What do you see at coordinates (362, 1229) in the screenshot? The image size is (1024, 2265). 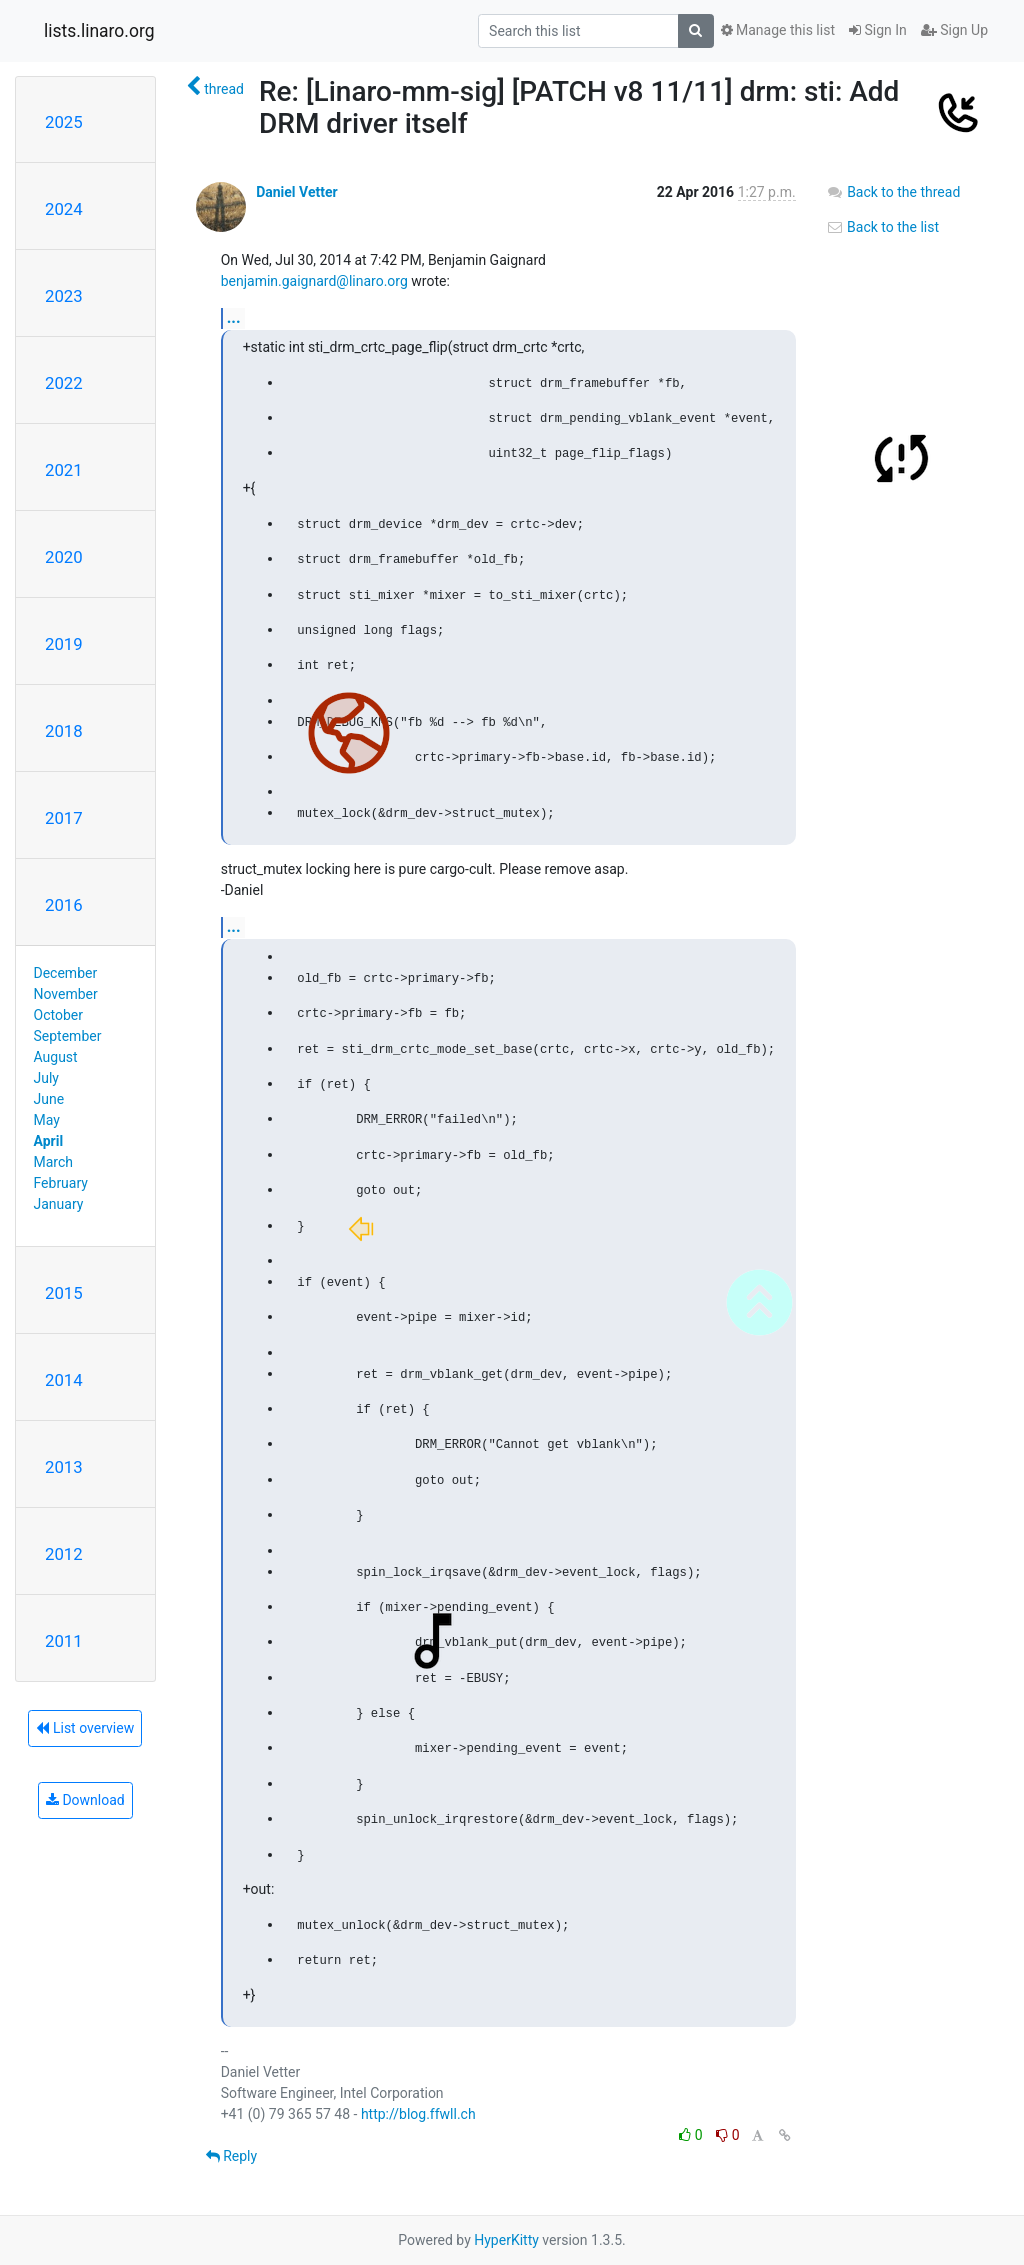 I see `go back to previous screen` at bounding box center [362, 1229].